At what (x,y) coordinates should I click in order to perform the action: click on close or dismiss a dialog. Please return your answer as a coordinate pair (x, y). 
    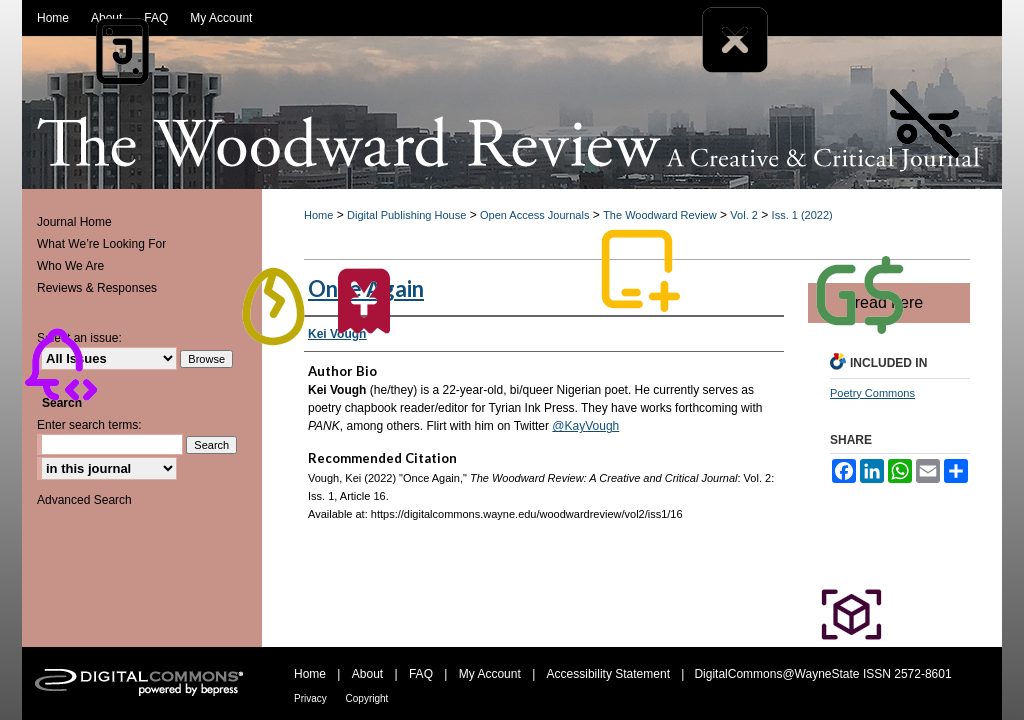
    Looking at the image, I should click on (735, 40).